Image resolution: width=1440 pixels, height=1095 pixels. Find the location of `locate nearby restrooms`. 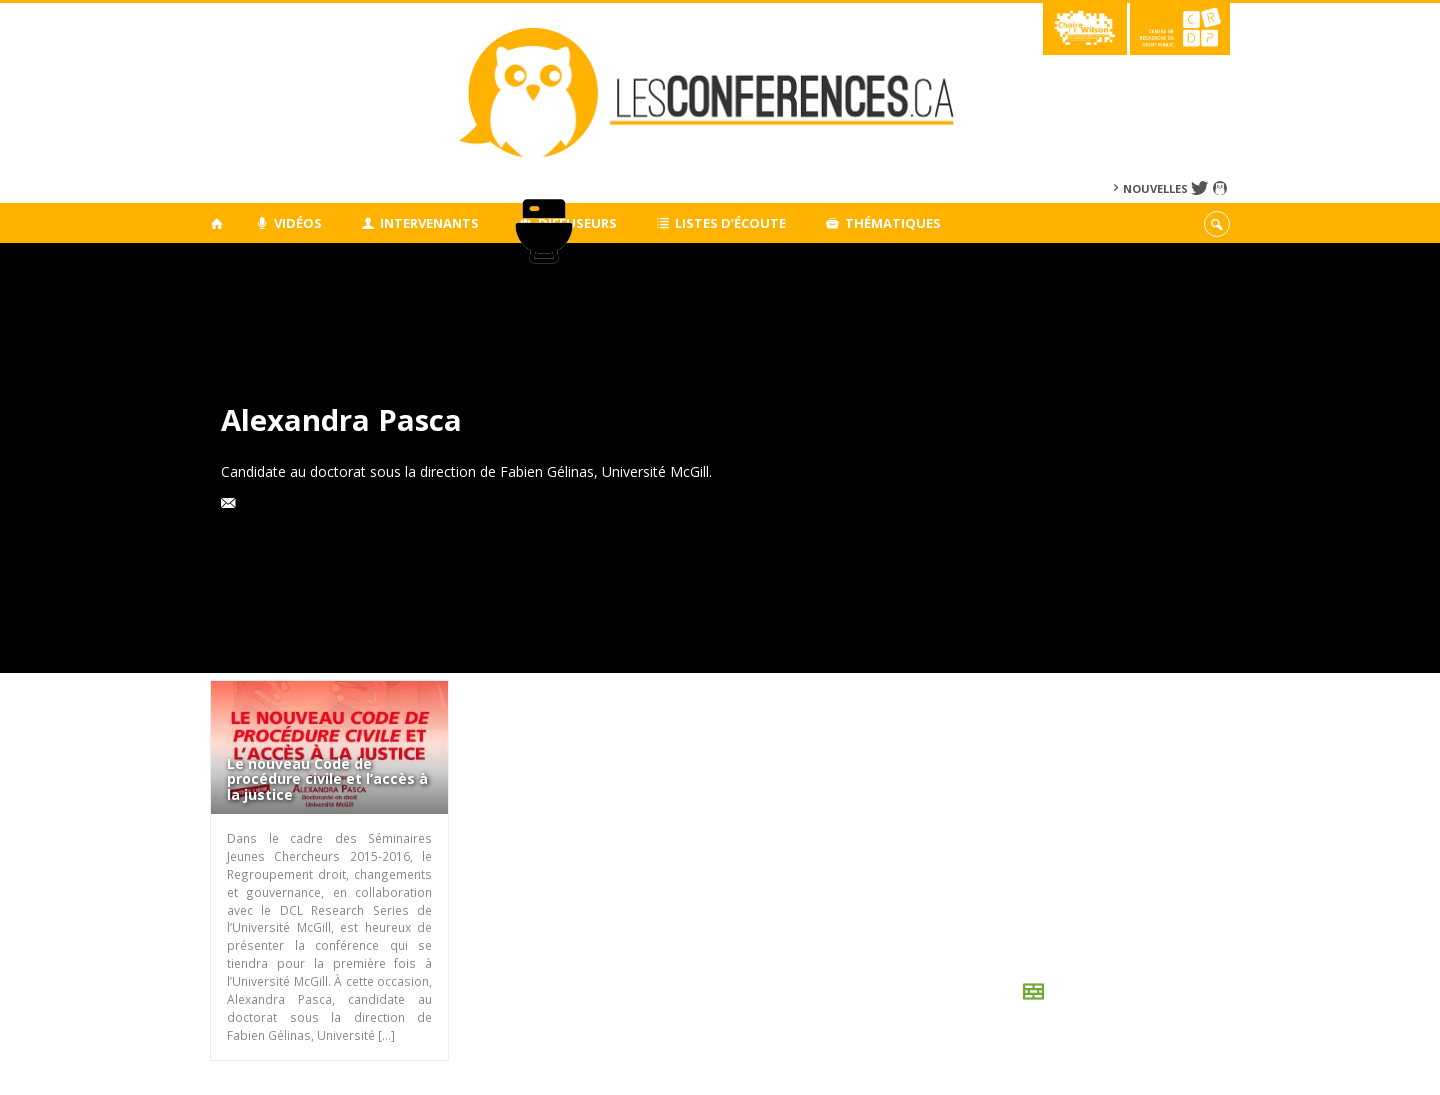

locate nearby restrooms is located at coordinates (544, 230).